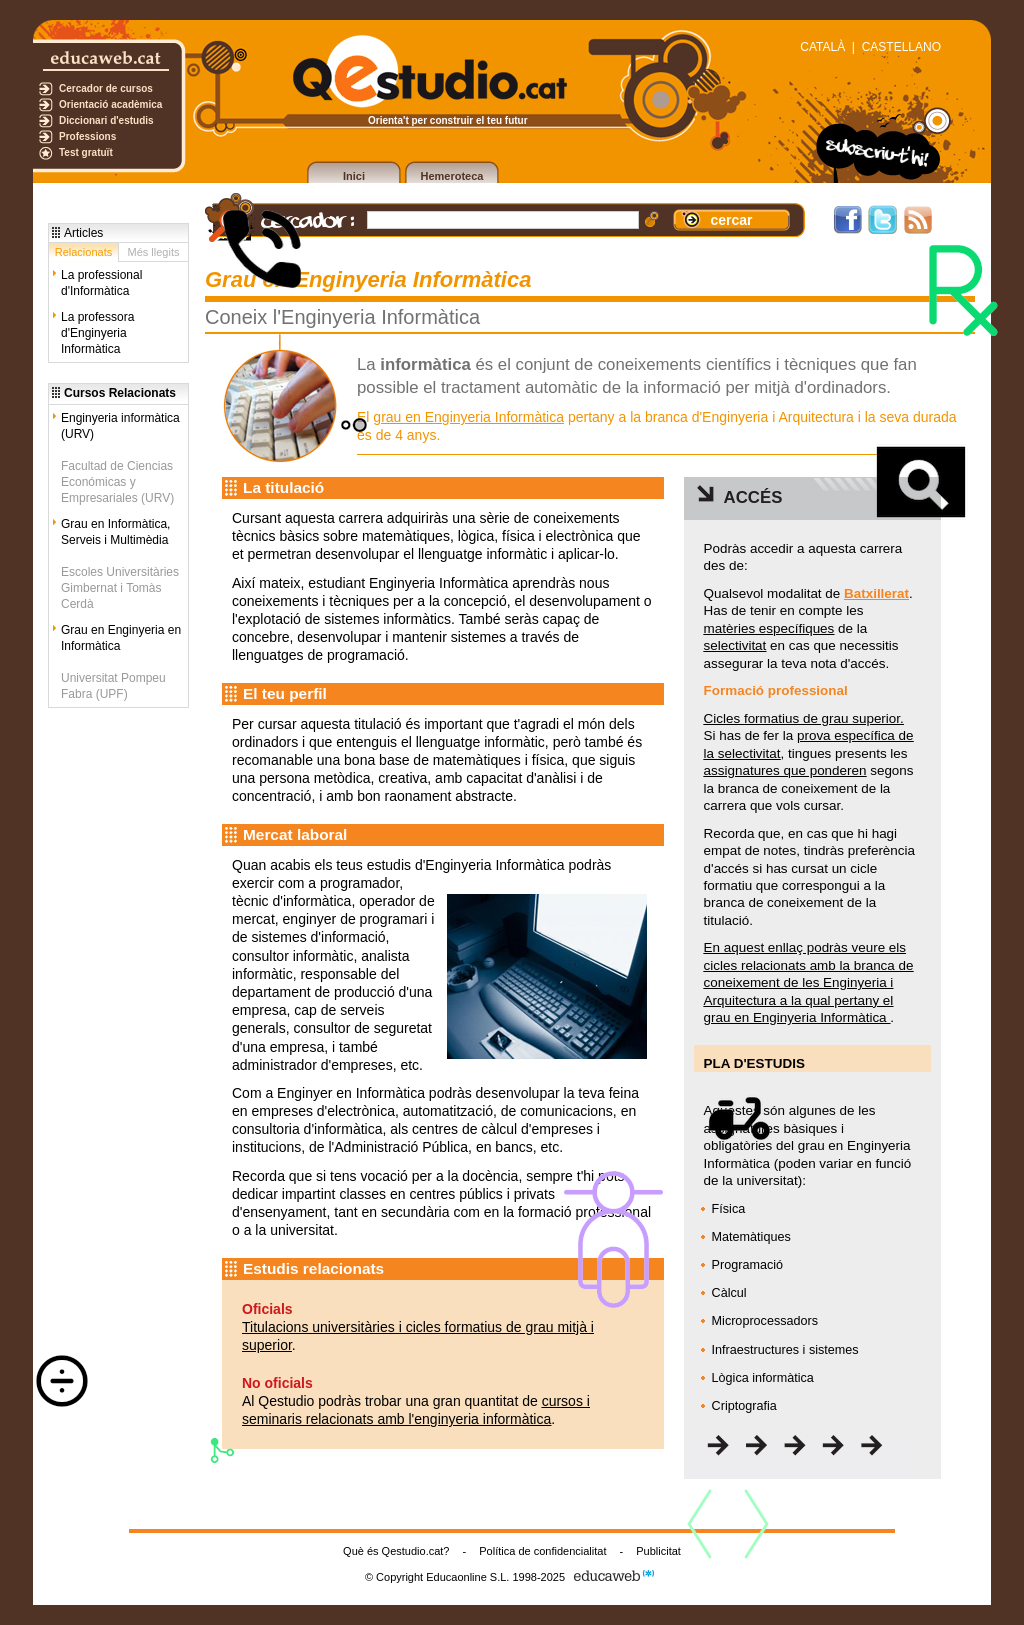  What do you see at coordinates (728, 1524) in the screenshot?
I see `view or edit code/markup` at bounding box center [728, 1524].